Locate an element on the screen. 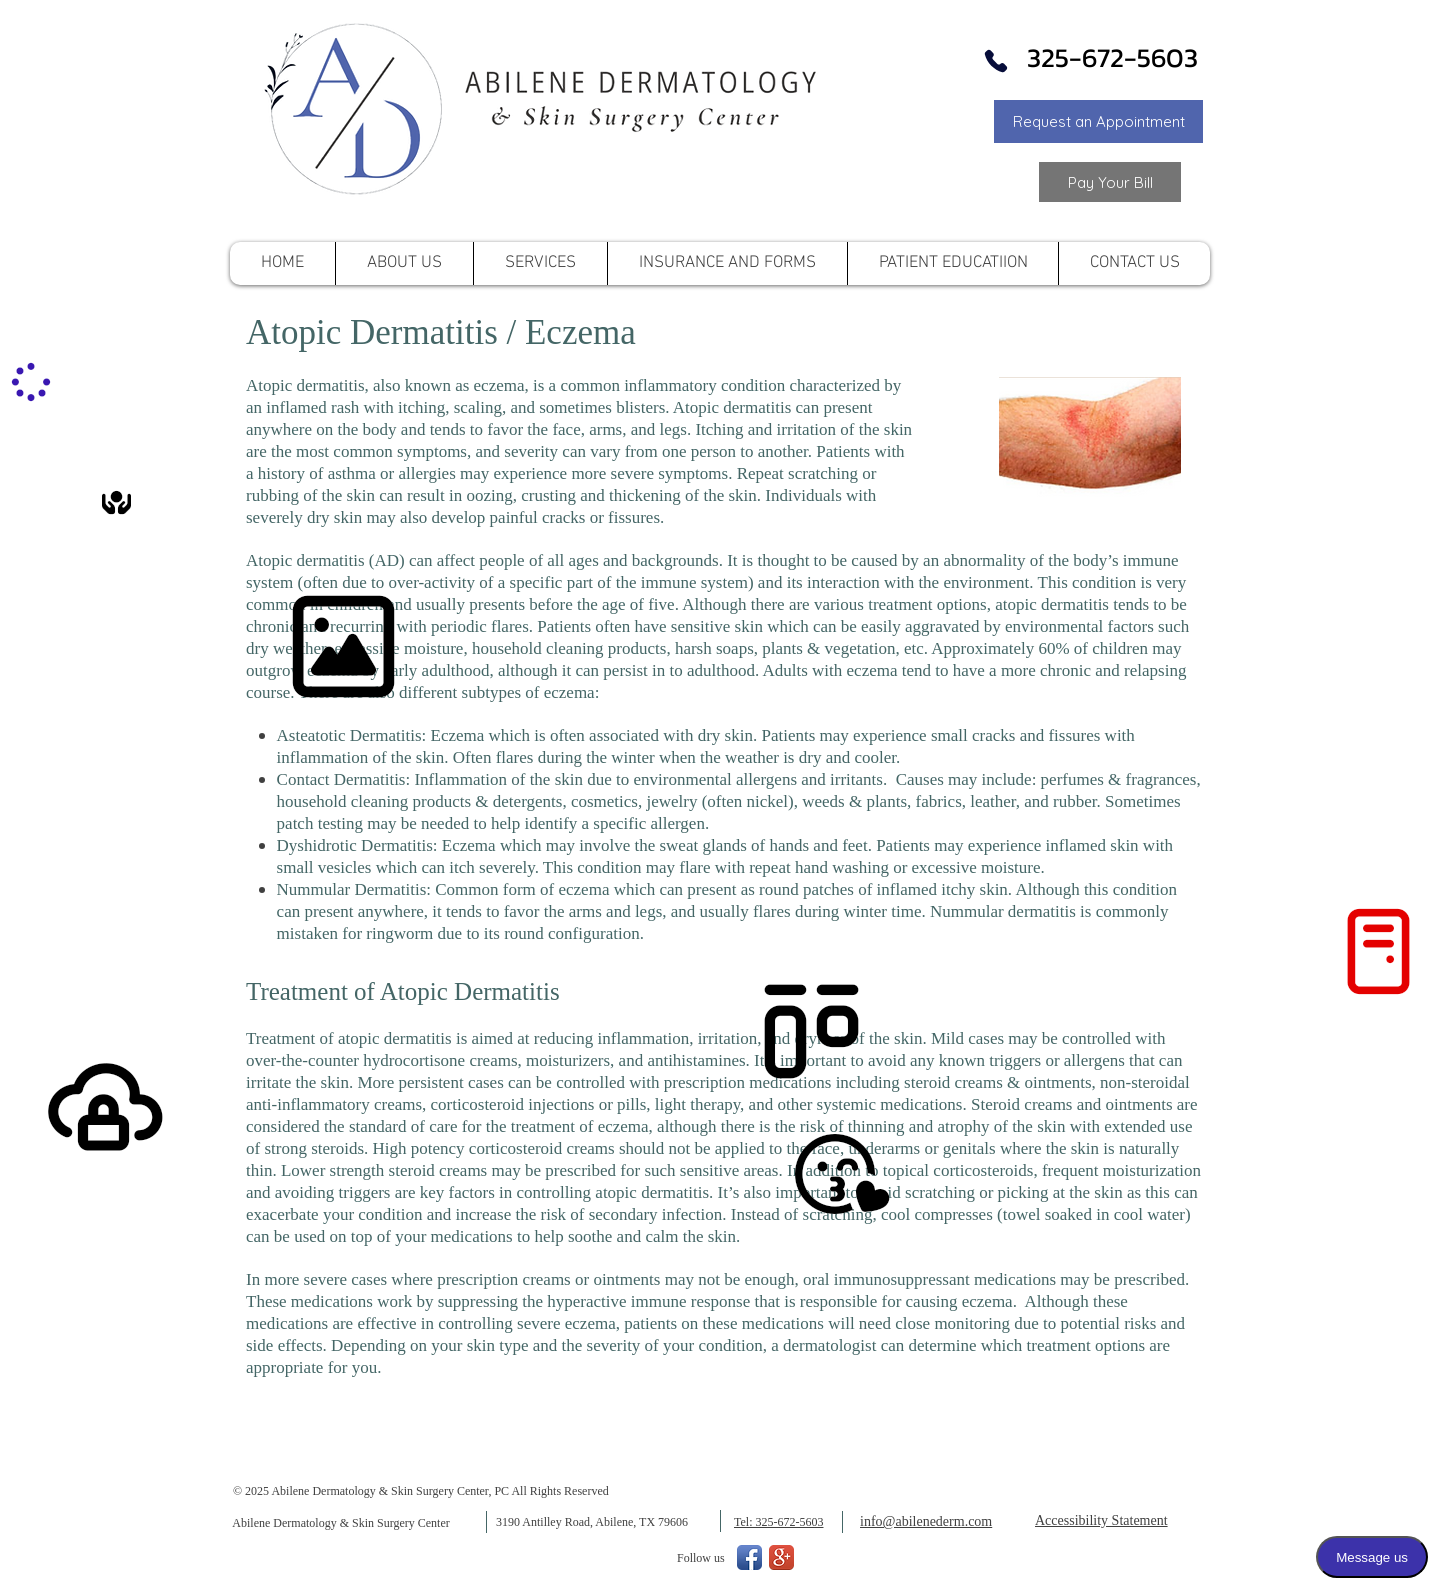  view image or photo is located at coordinates (343, 646).